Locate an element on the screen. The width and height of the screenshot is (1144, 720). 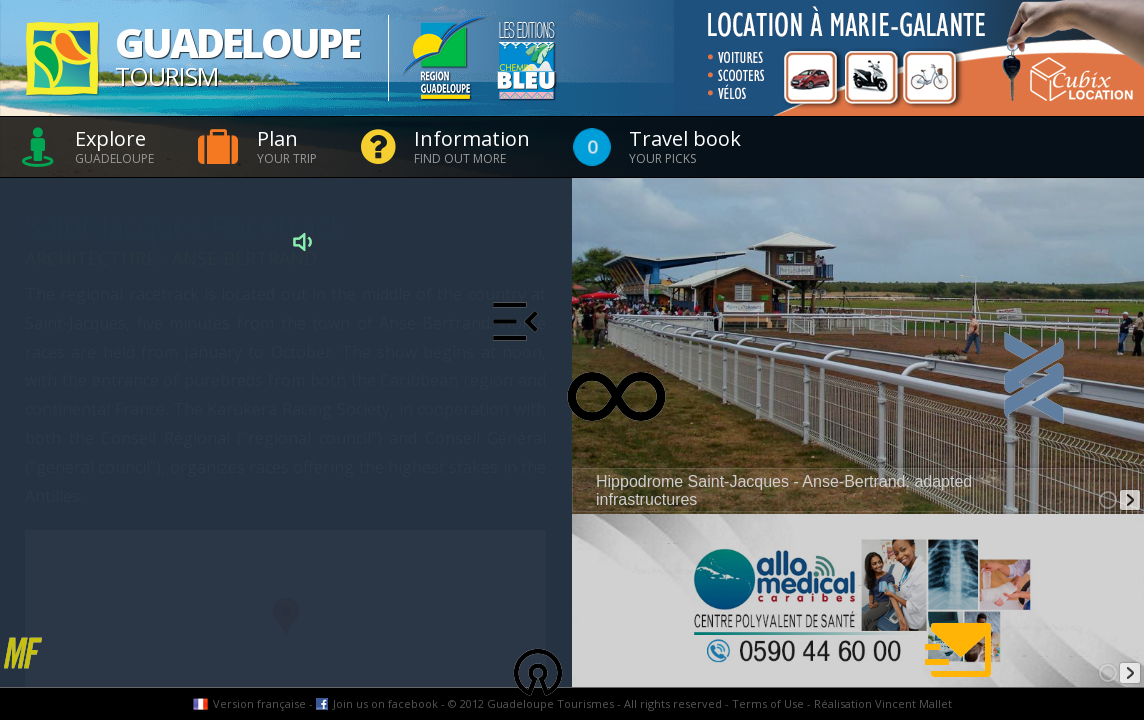
indicates unlimited or infinite content is located at coordinates (616, 396).